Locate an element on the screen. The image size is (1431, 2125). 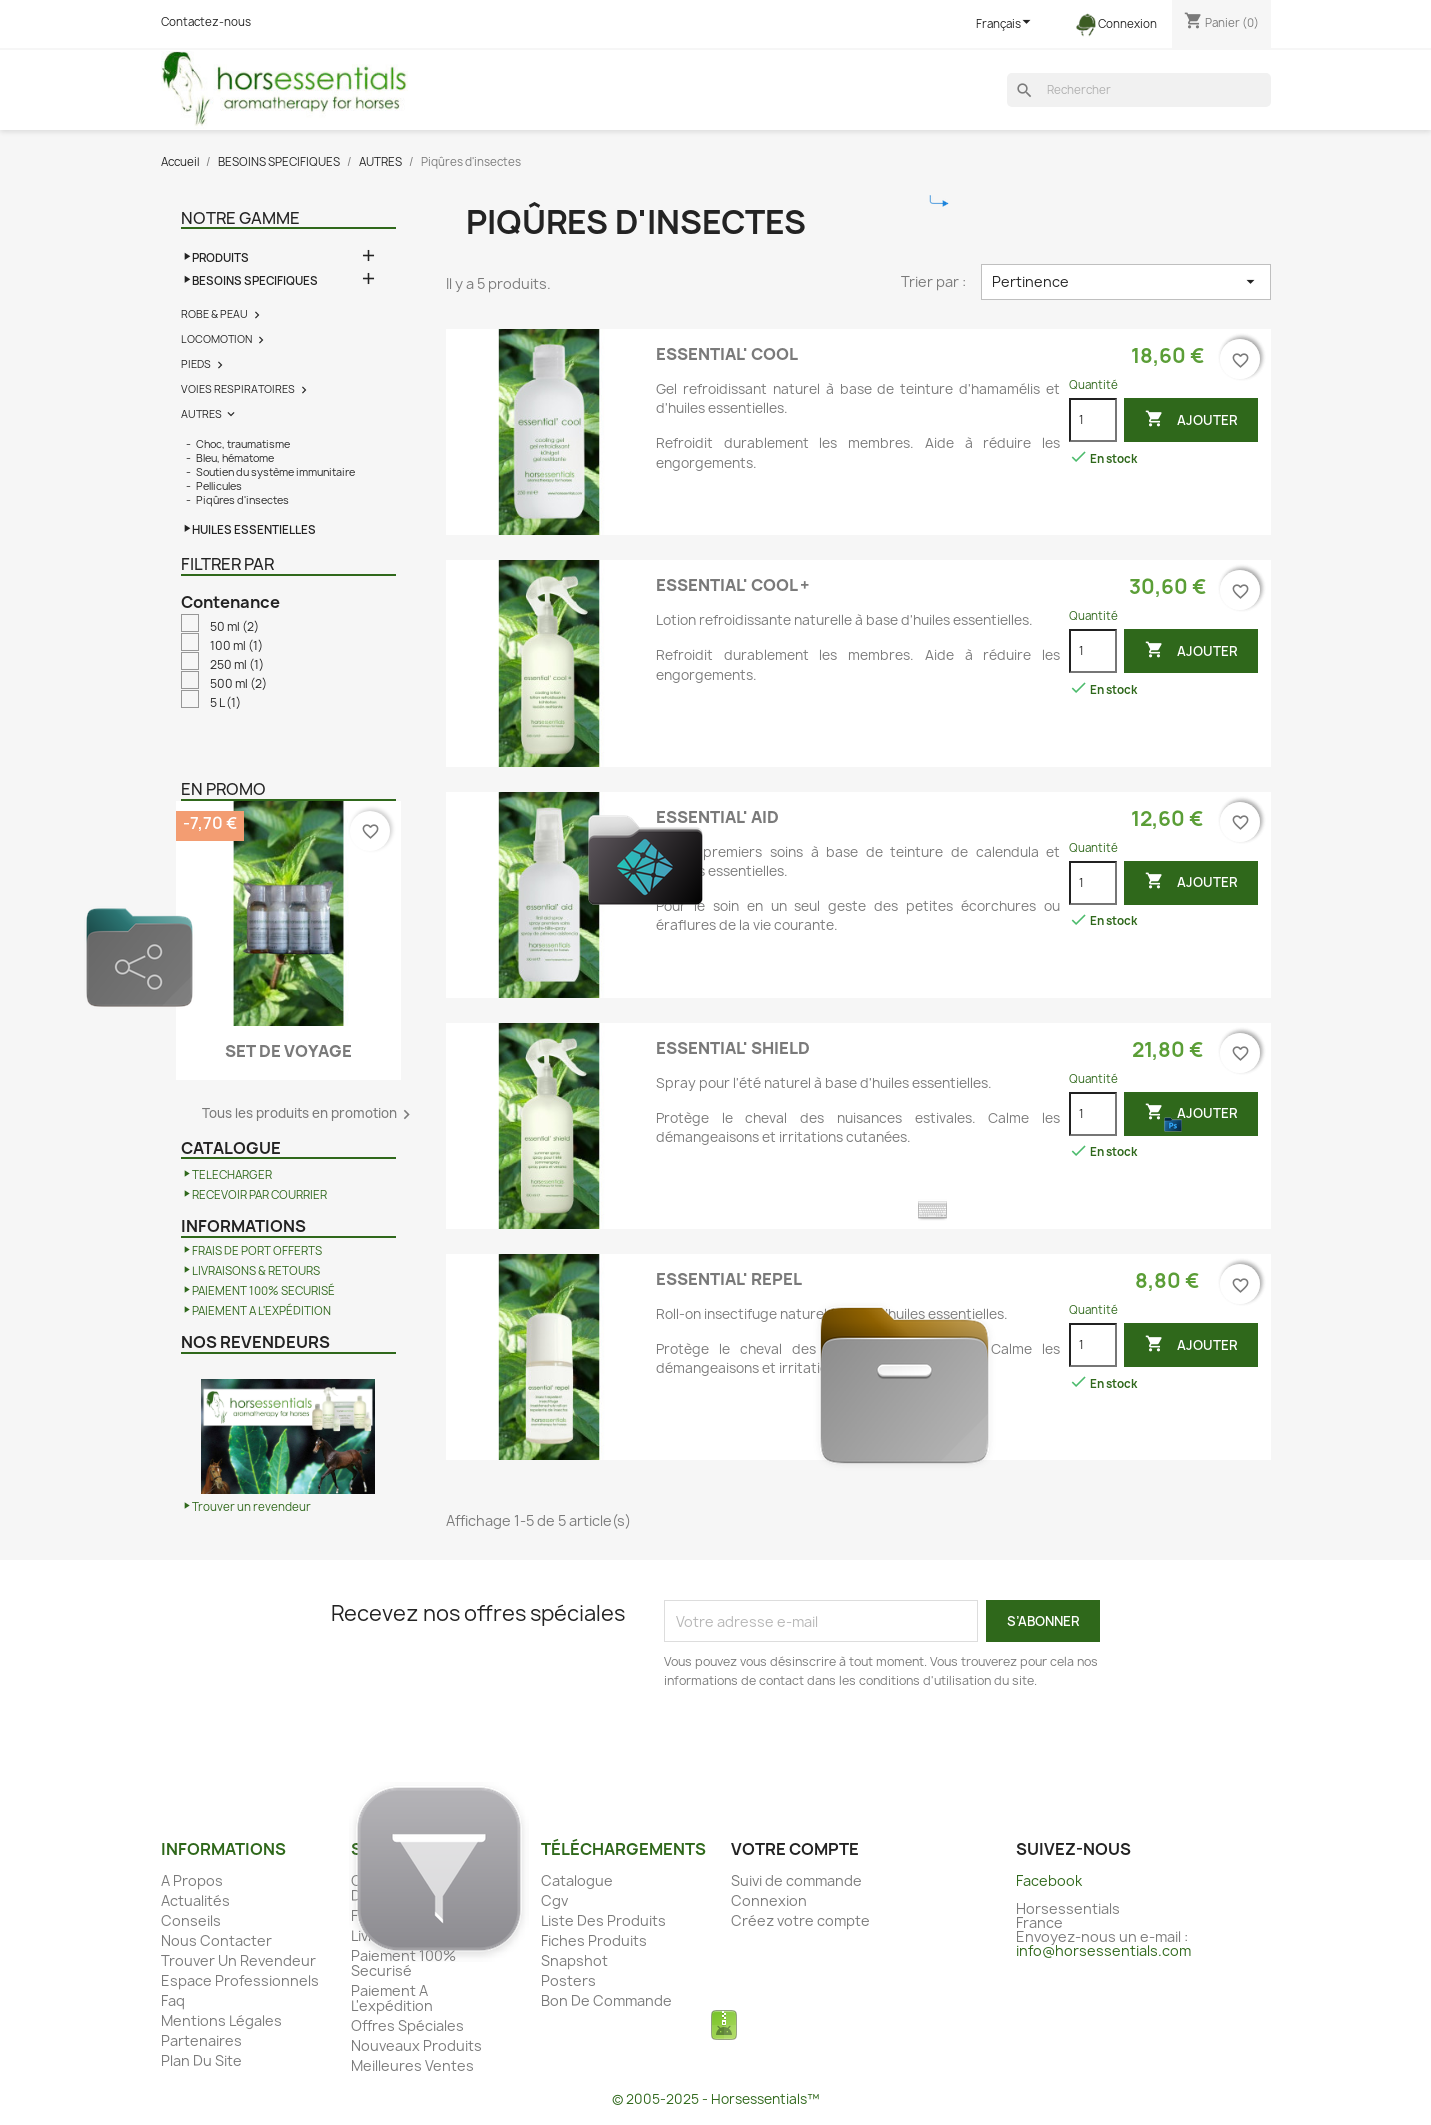
access your public shared folder is located at coordinates (139, 957).